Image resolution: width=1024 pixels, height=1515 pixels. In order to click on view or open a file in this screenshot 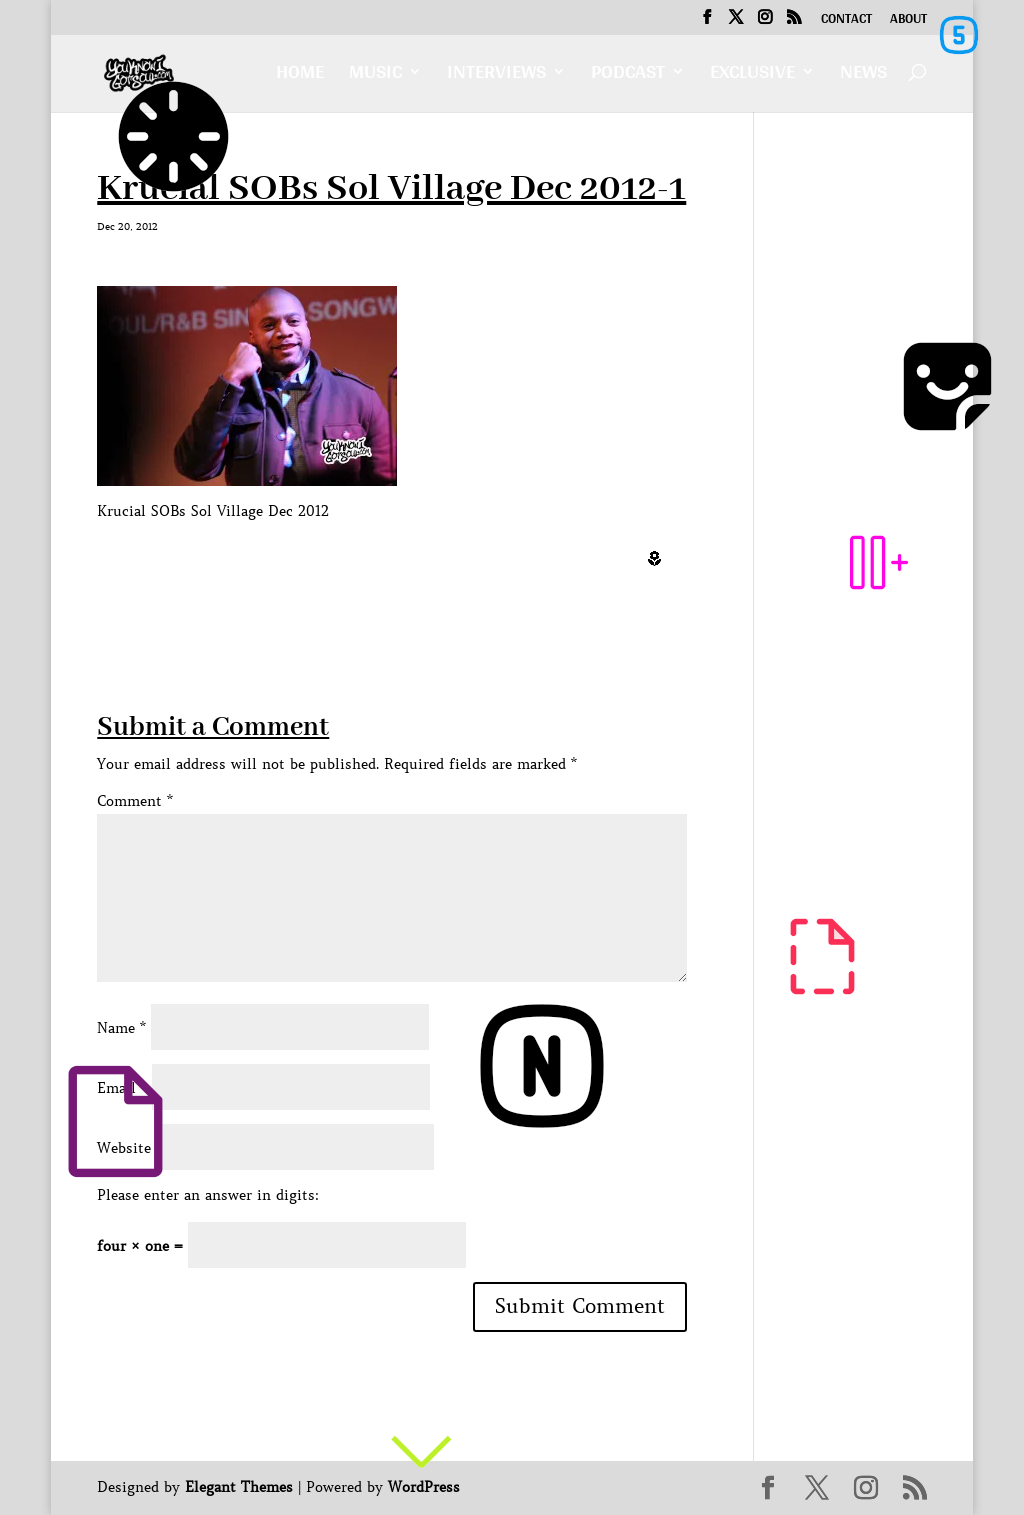, I will do `click(115, 1121)`.